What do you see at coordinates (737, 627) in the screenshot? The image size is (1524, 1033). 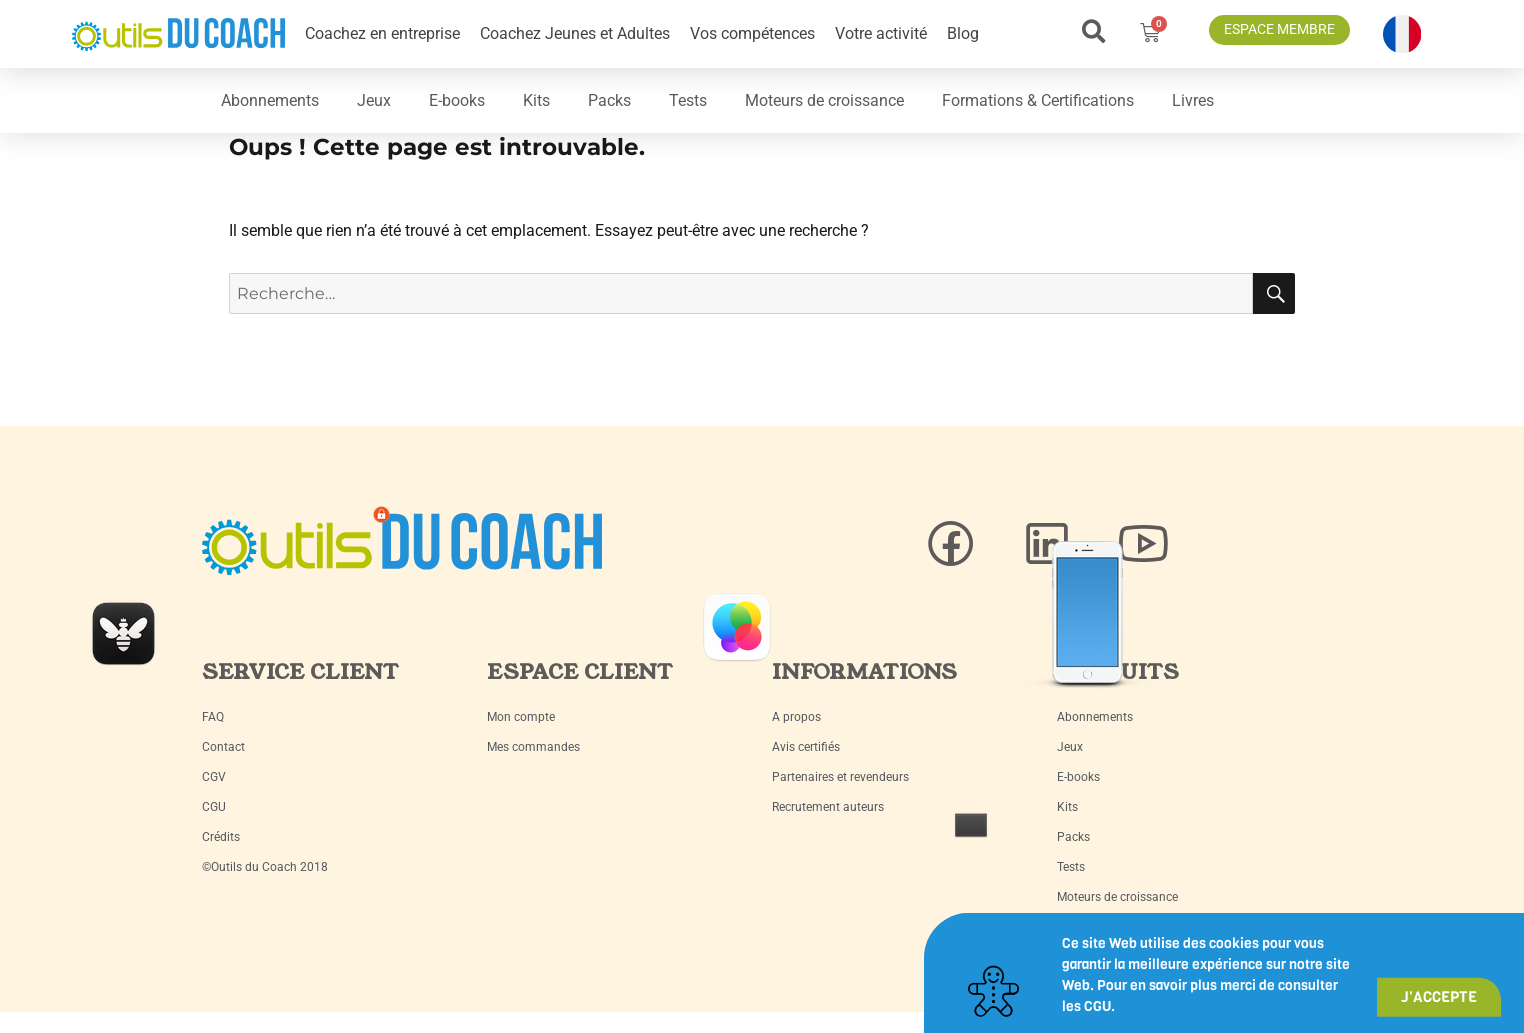 I see `open Game Center to view achievements and leaderboards` at bounding box center [737, 627].